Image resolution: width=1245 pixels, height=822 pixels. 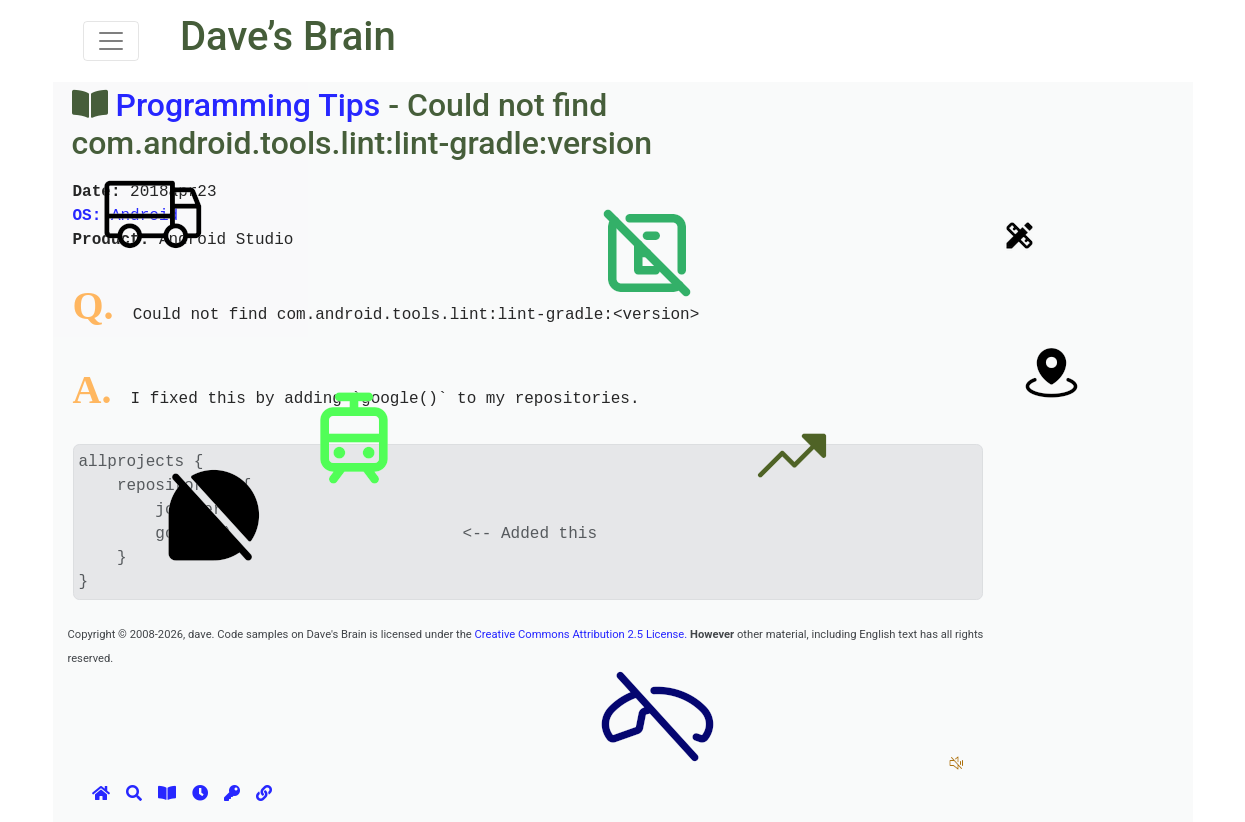 I want to click on explicit content filter is enabled, so click(x=647, y=253).